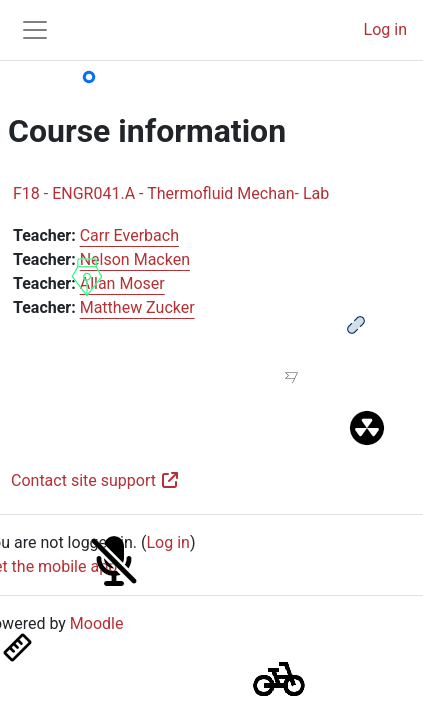  I want to click on unselected radio button option, so click(89, 77).